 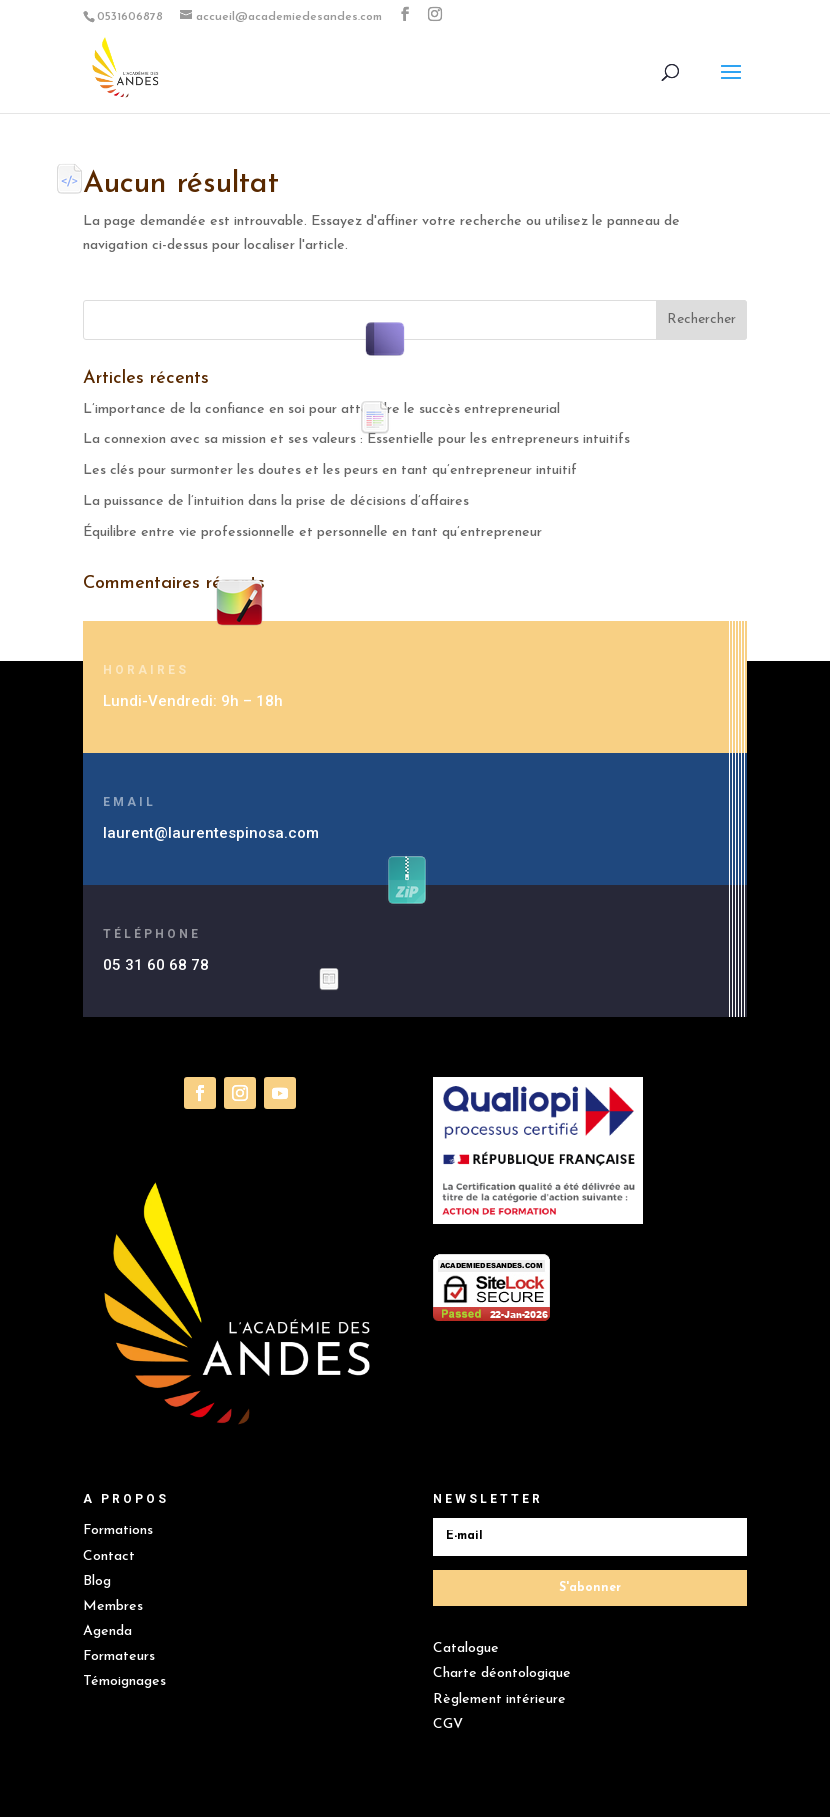 What do you see at coordinates (329, 979) in the screenshot?
I see `a mobipocket ebook file` at bounding box center [329, 979].